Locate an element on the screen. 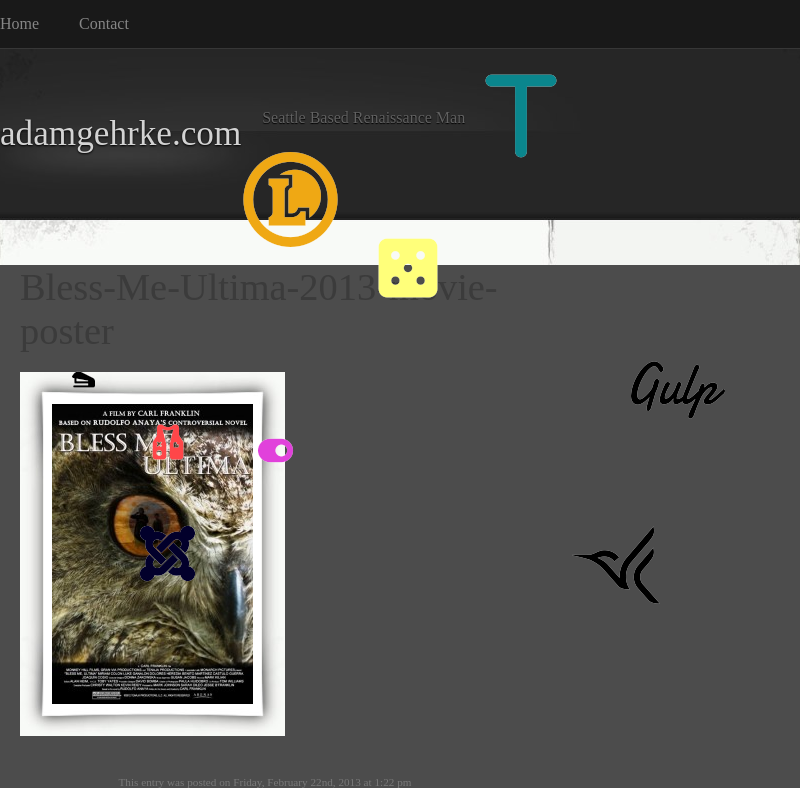  gulp.js task runner logo is located at coordinates (678, 390).